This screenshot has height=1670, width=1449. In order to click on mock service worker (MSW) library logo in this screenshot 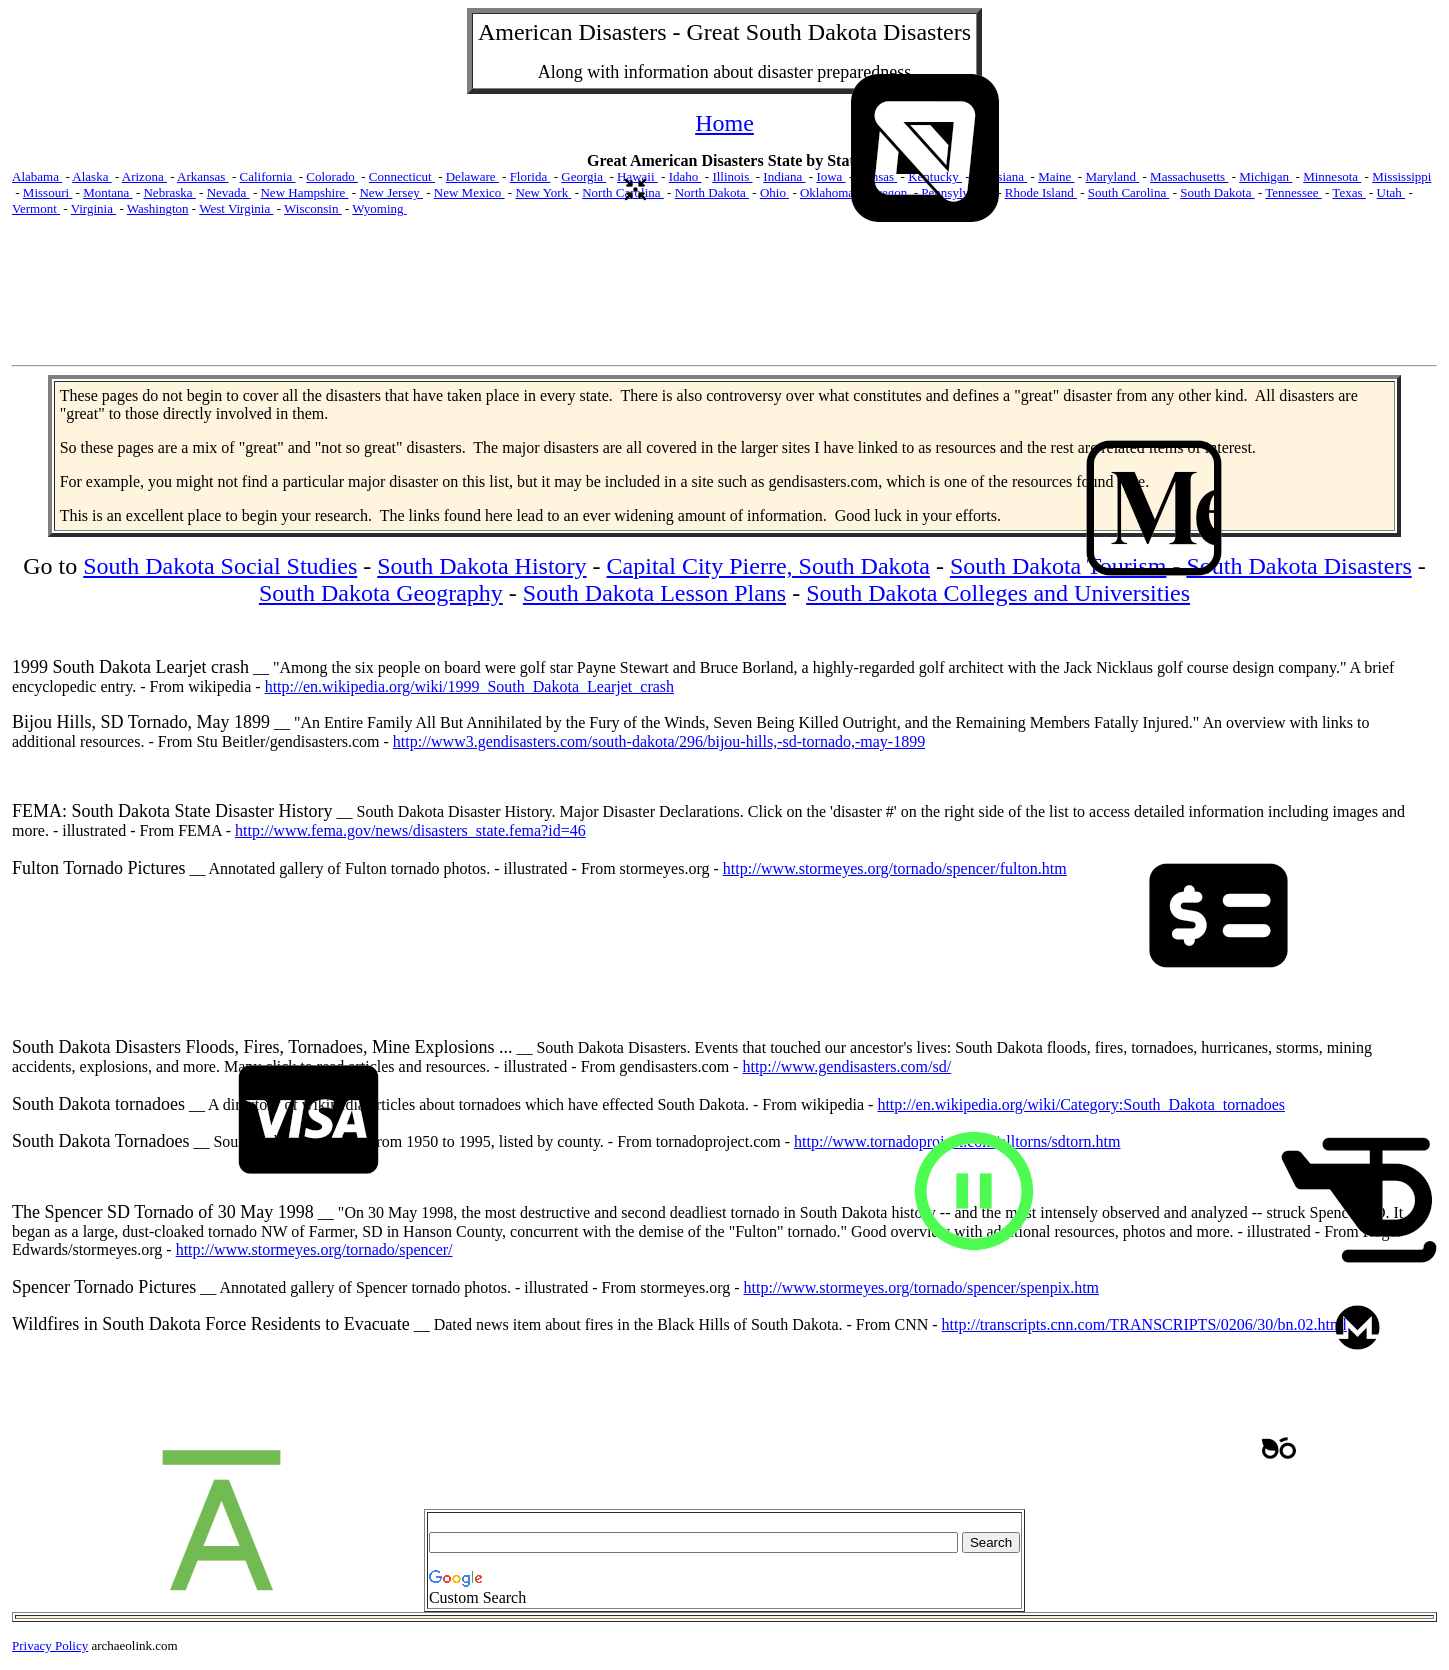, I will do `click(925, 148)`.